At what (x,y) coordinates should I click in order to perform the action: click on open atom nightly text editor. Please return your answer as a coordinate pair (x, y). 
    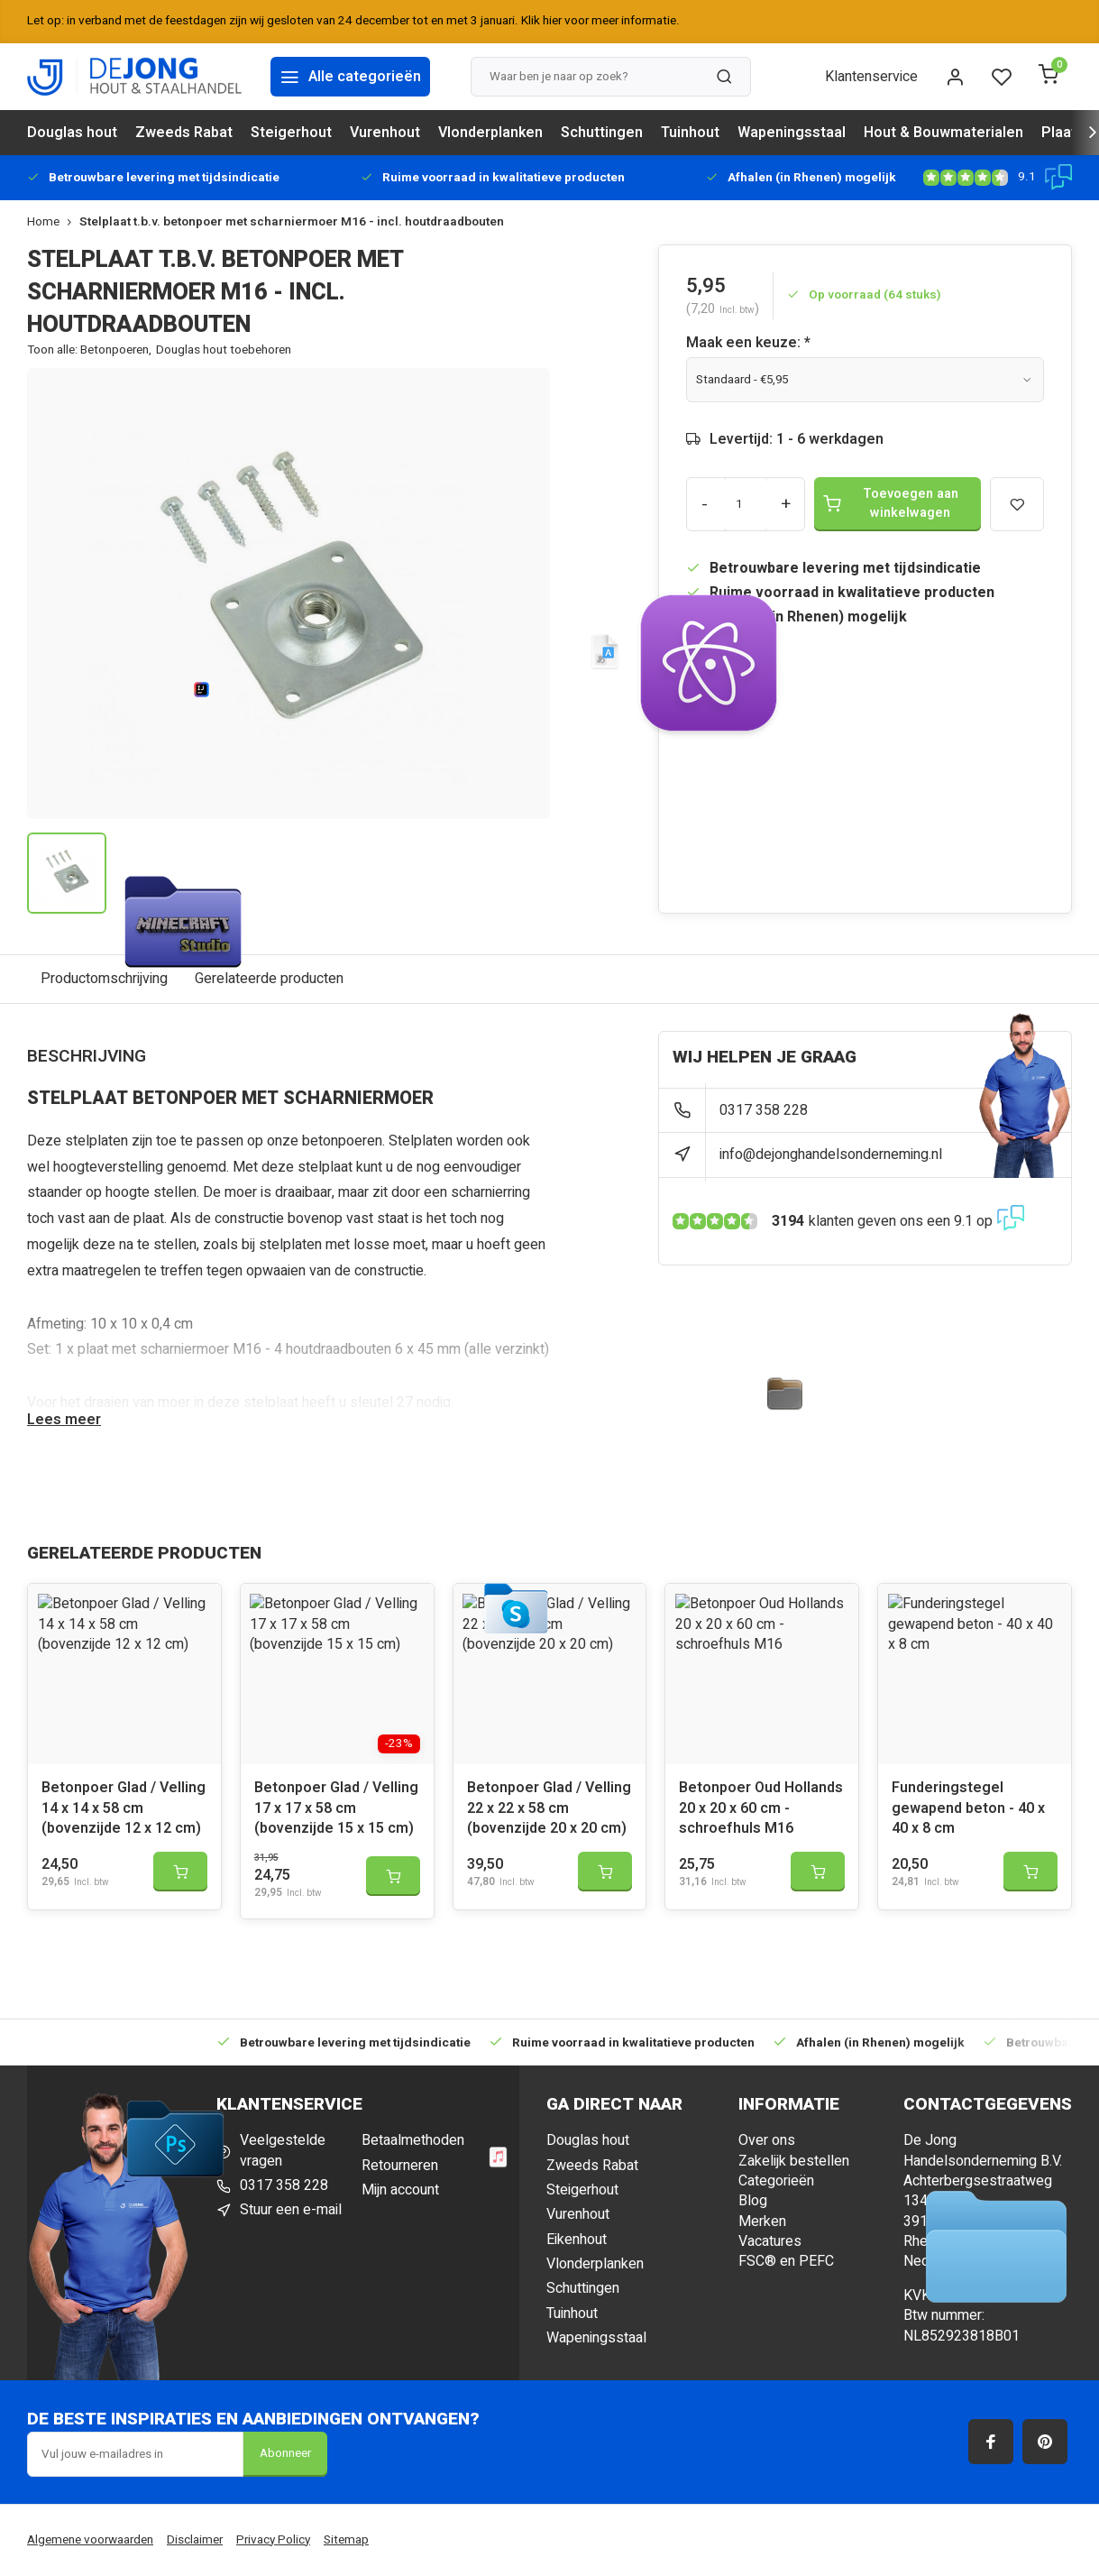
    Looking at the image, I should click on (709, 663).